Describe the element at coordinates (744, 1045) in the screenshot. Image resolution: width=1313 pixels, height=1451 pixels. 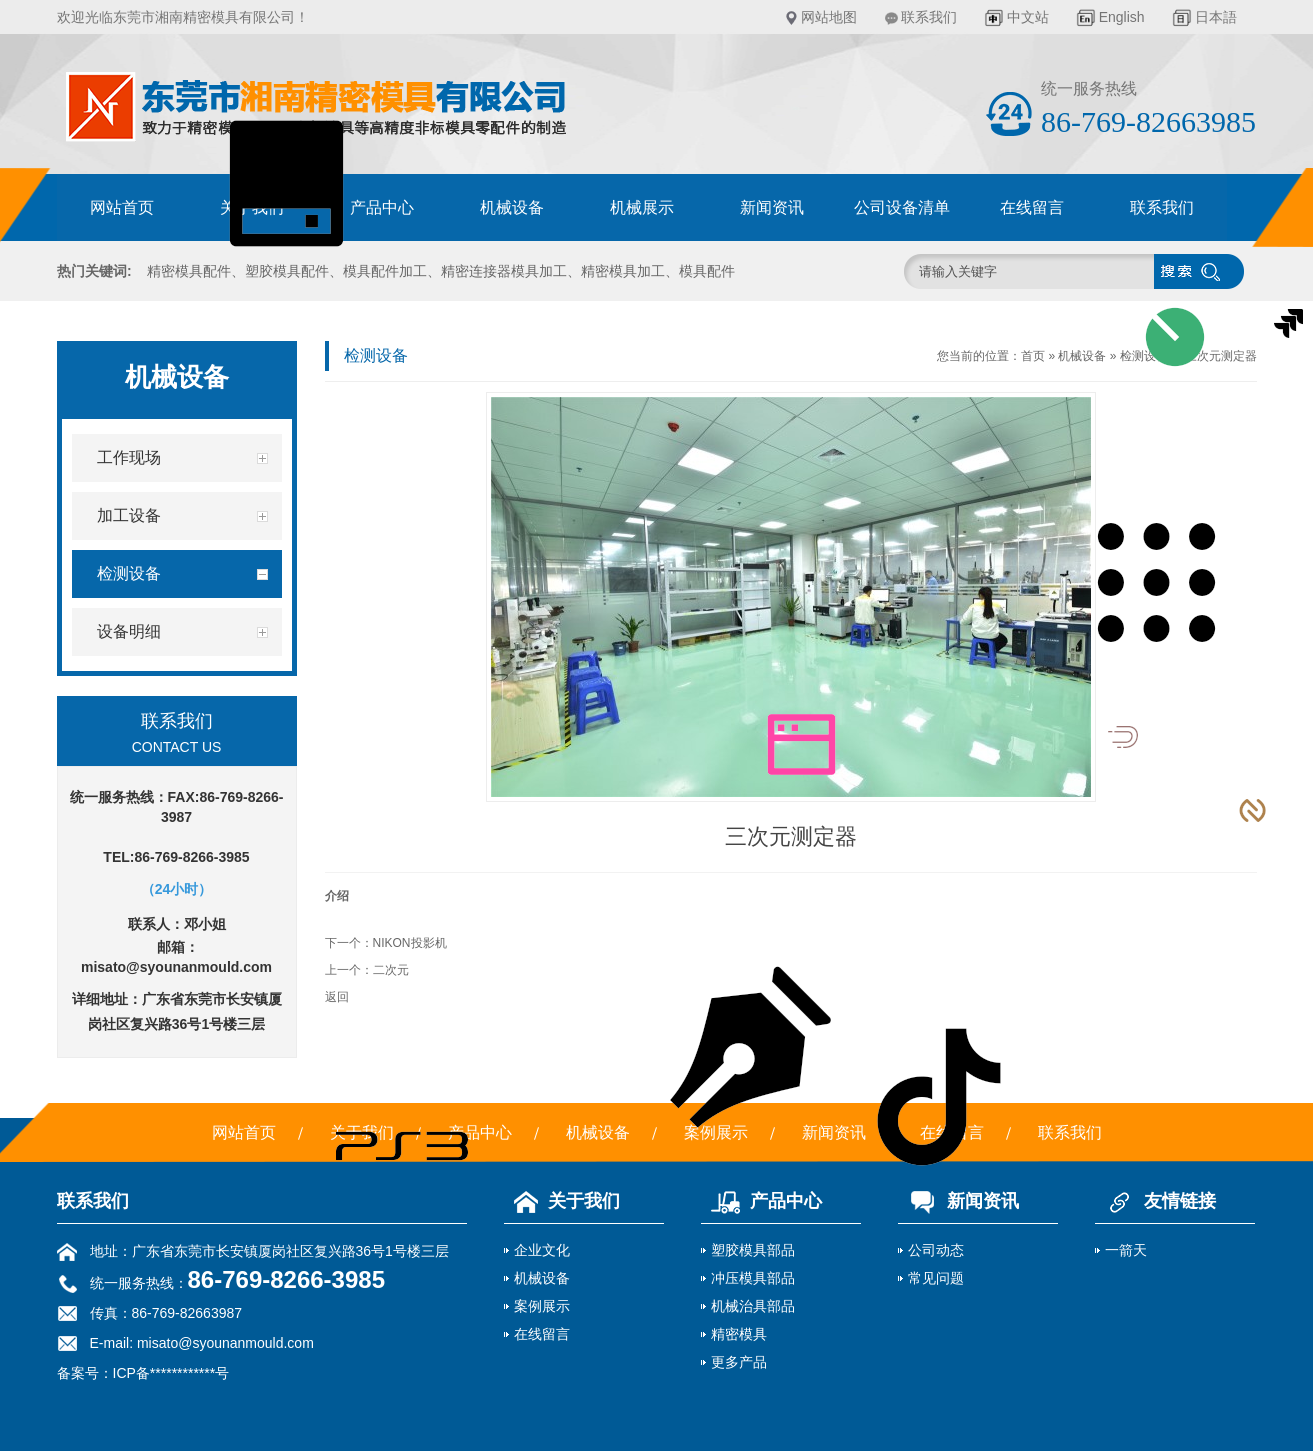
I see `access drawing or illustration tools` at that location.